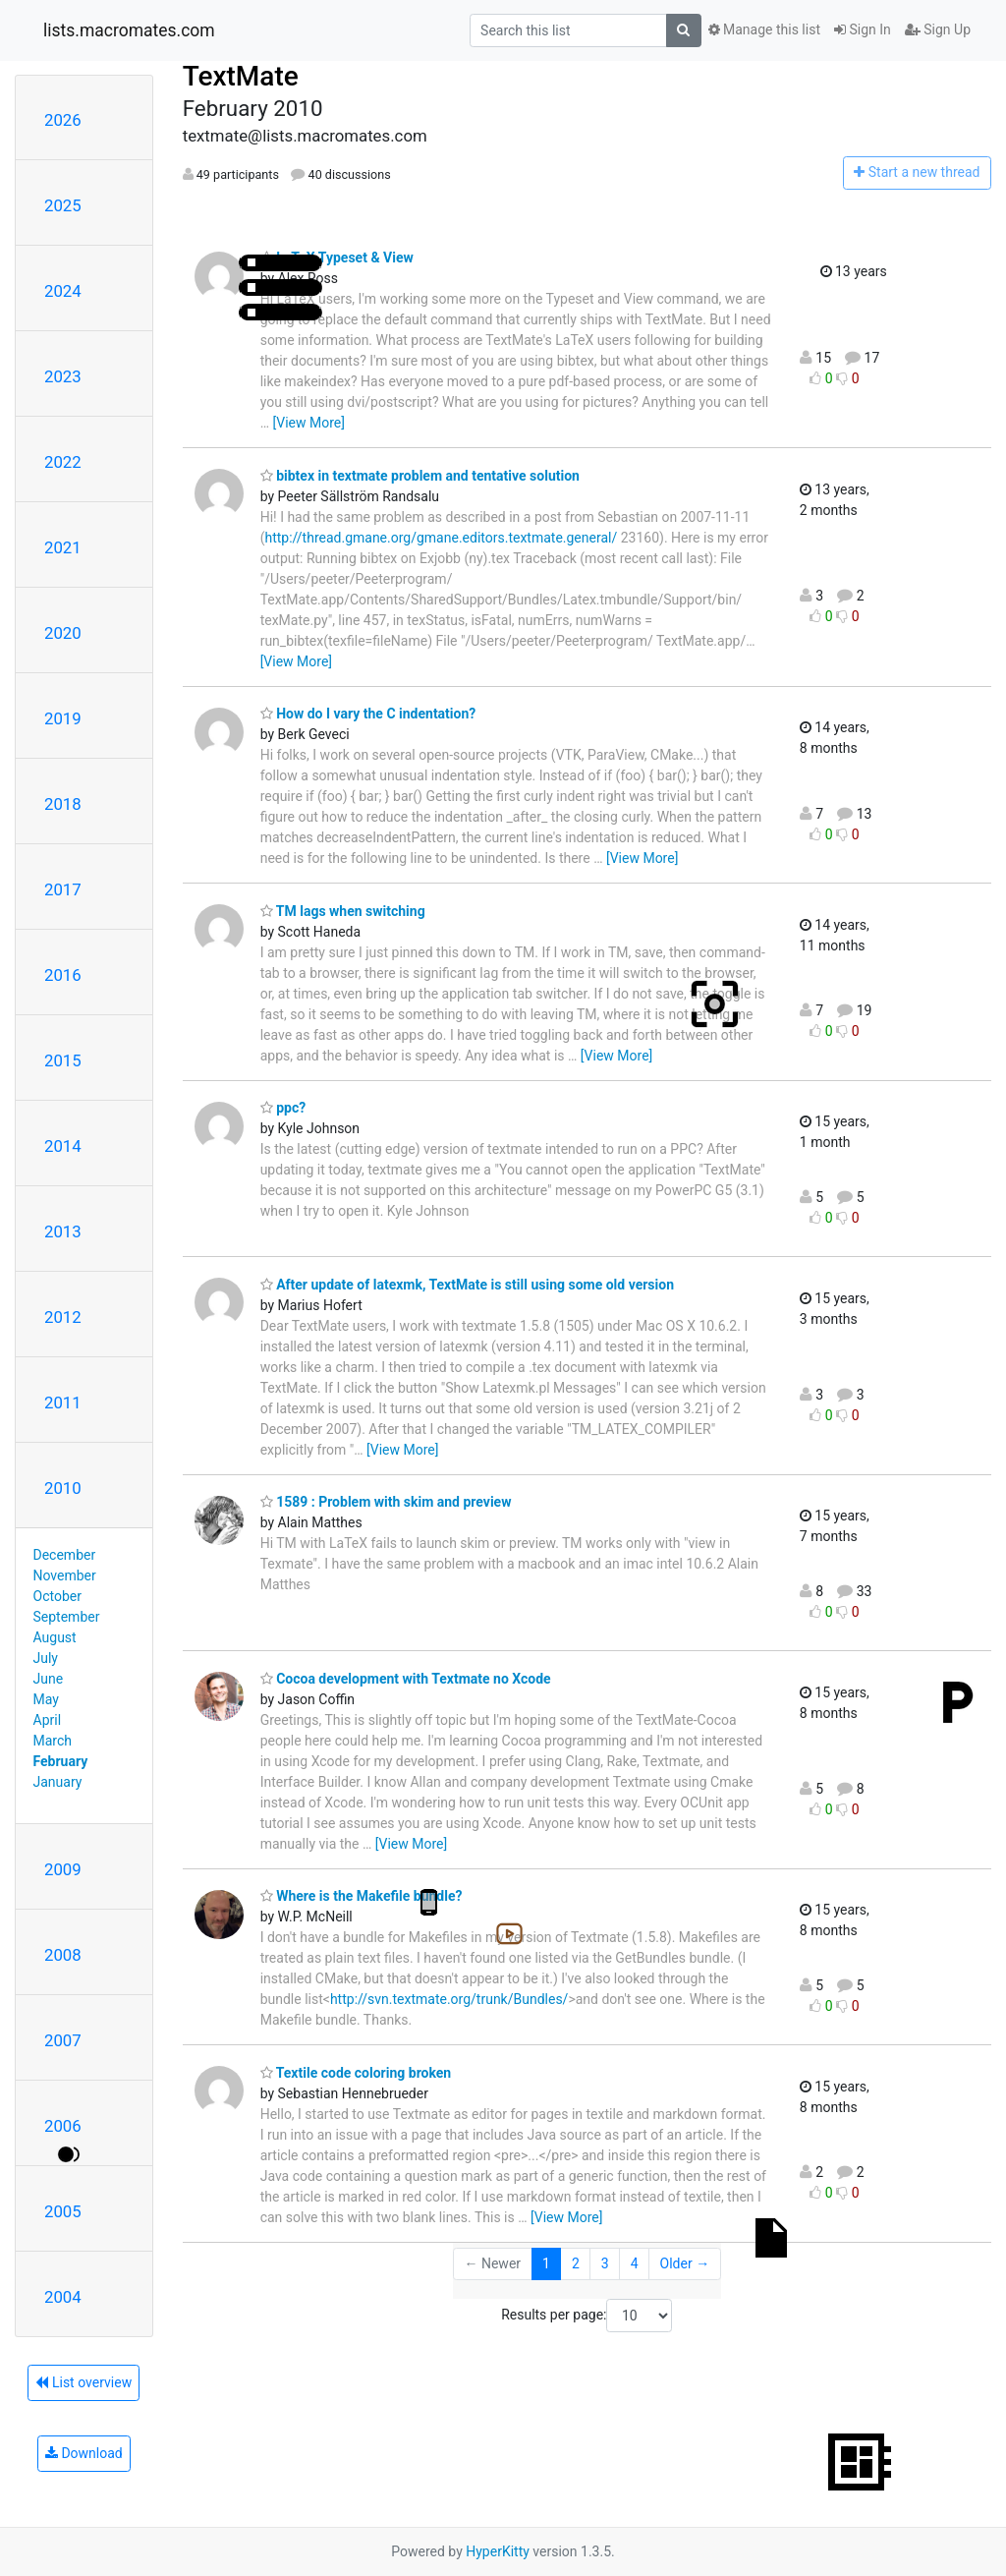 This screenshot has height=2576, width=1006. What do you see at coordinates (509, 1933) in the screenshot?
I see `open YouTube app` at bounding box center [509, 1933].